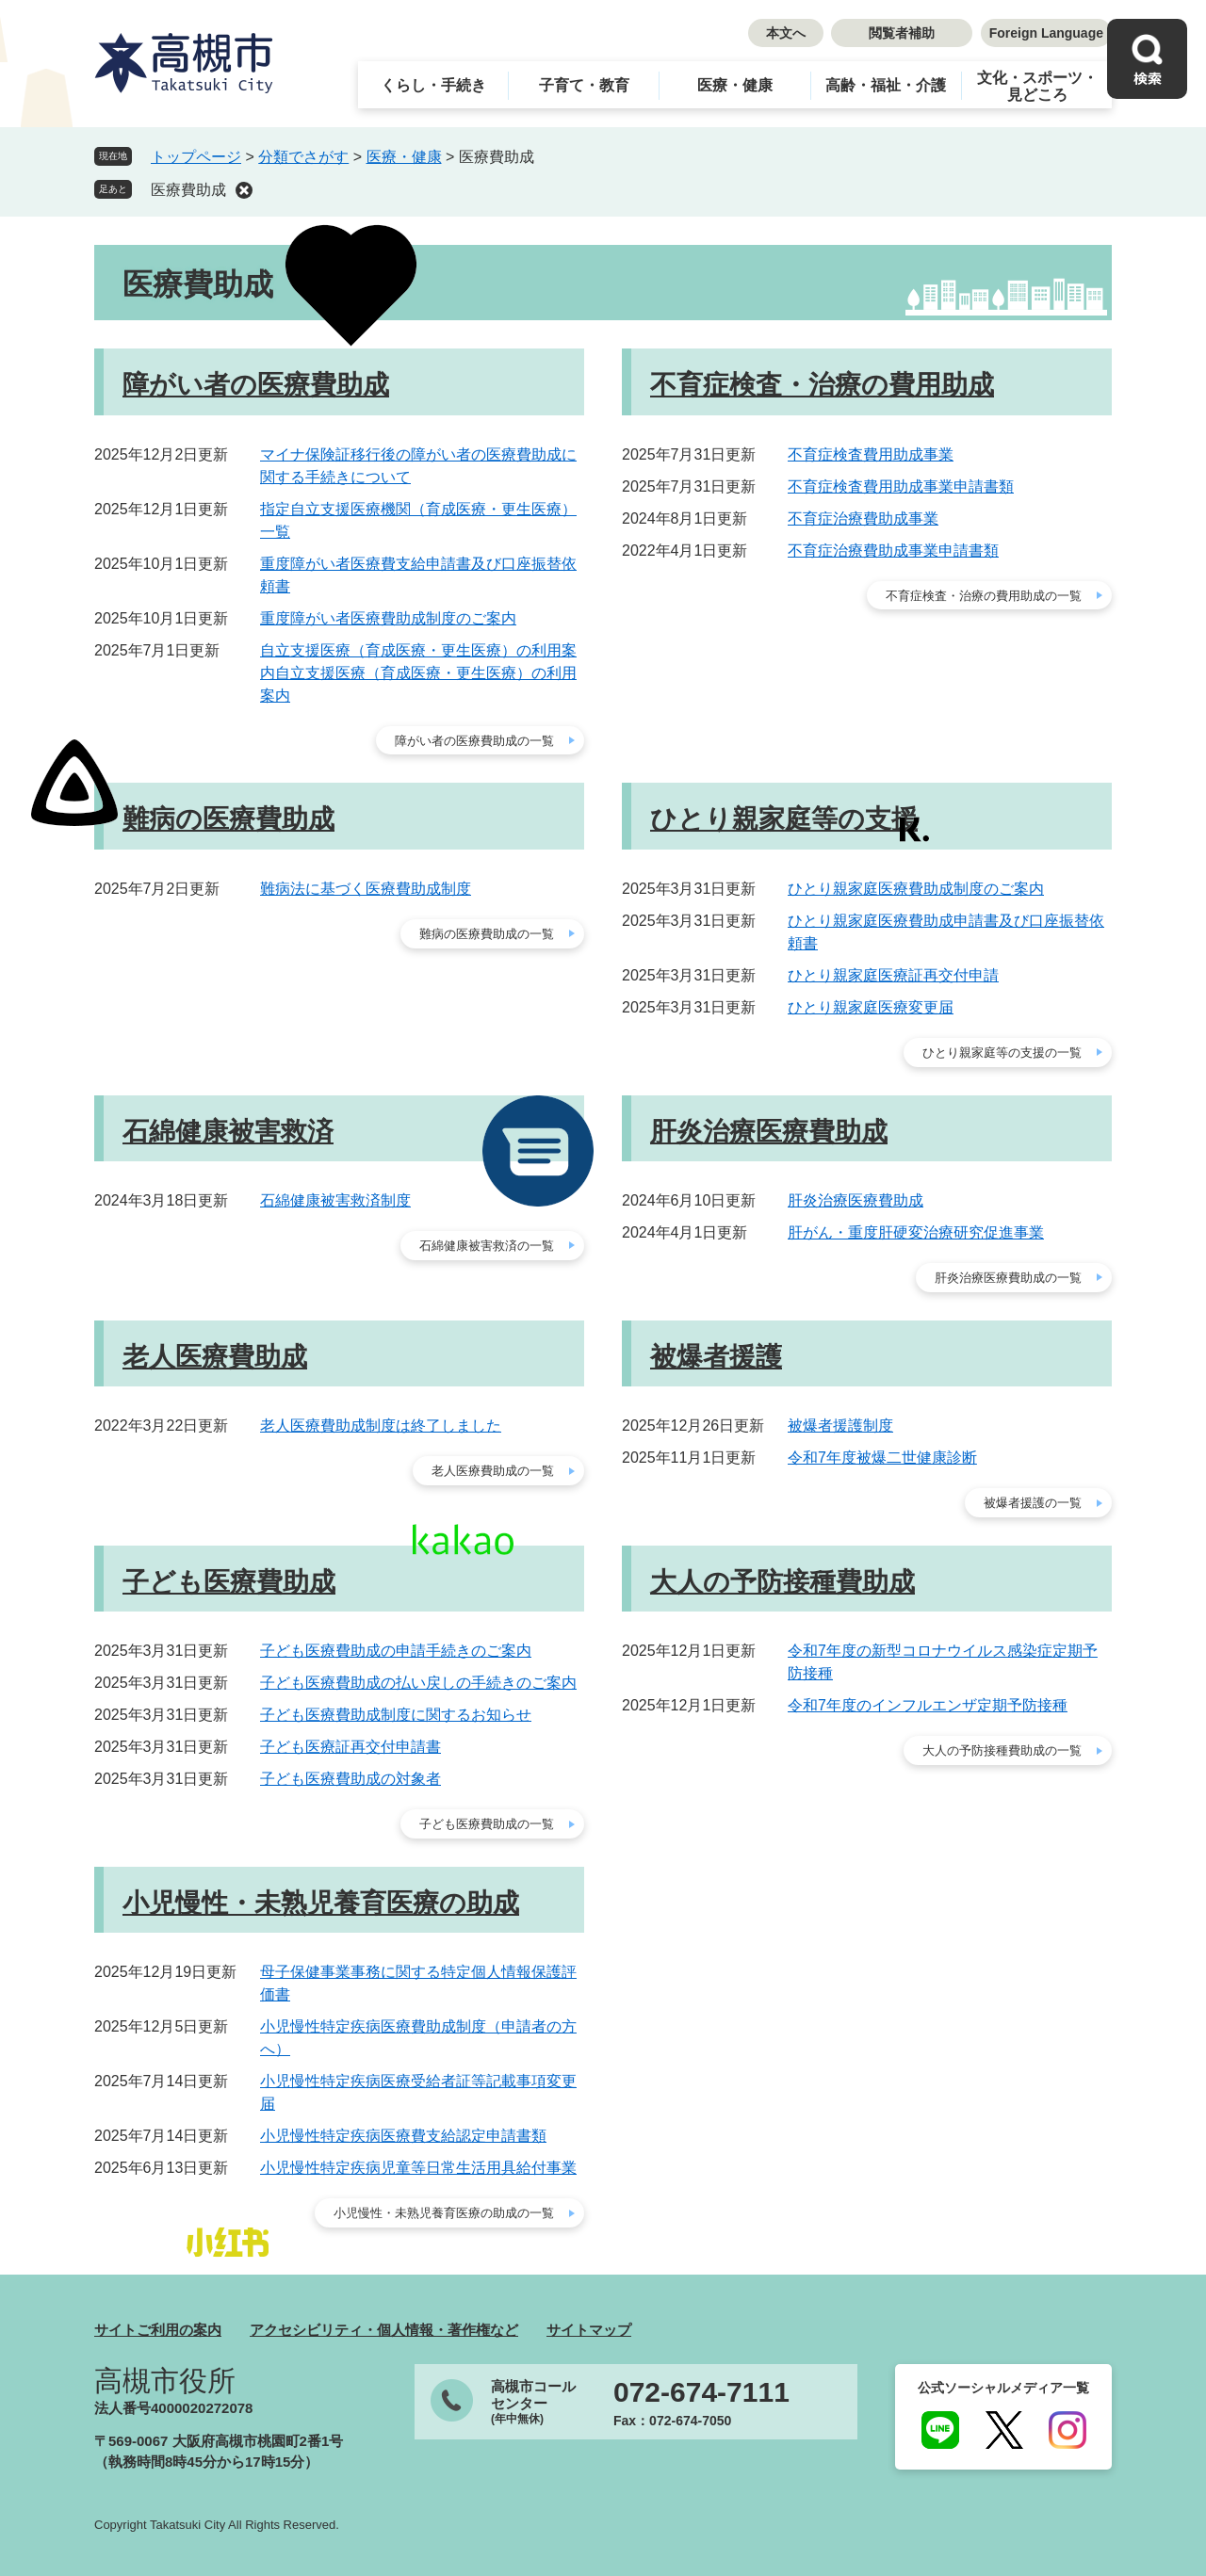 The width and height of the screenshot is (1206, 2576). I want to click on open Kakao messaging app, so click(463, 1539).